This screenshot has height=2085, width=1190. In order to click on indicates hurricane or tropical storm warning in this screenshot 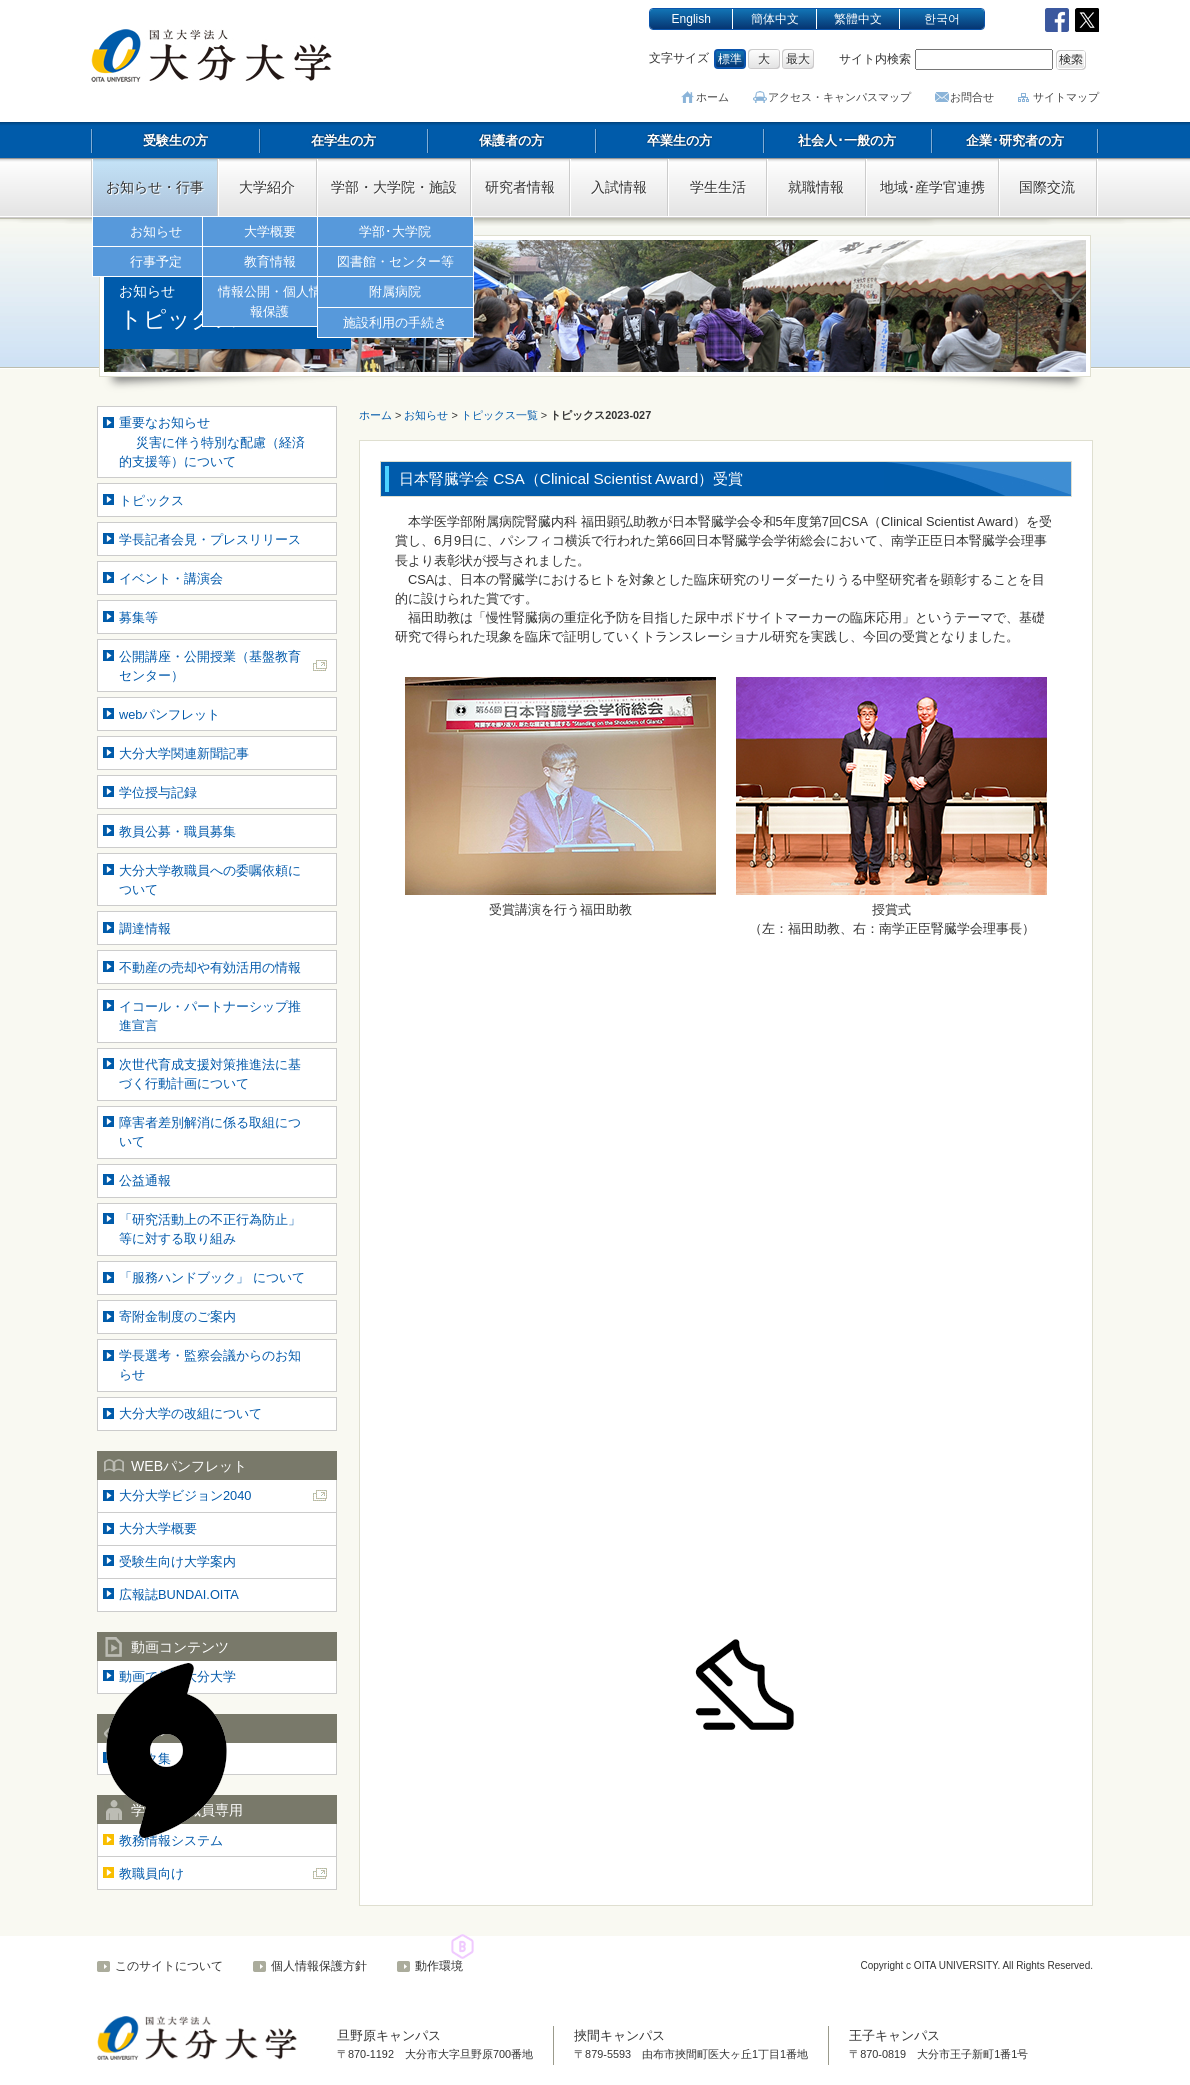, I will do `click(166, 1750)`.